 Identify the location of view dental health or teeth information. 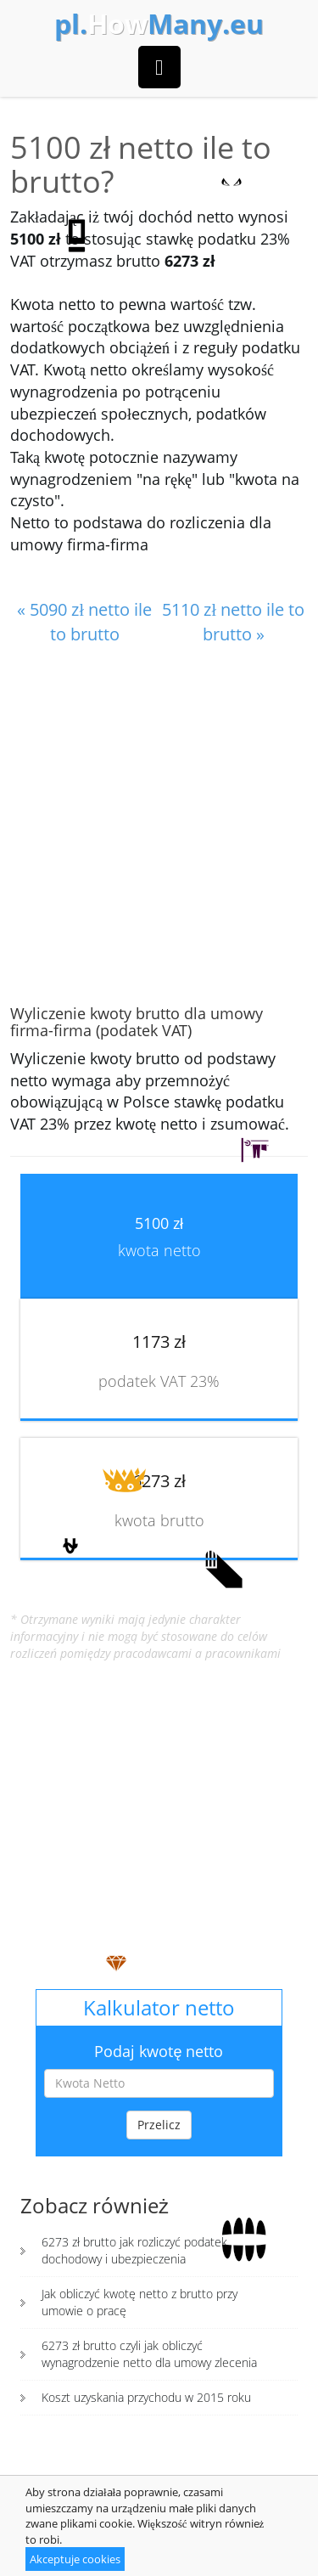
(243, 2239).